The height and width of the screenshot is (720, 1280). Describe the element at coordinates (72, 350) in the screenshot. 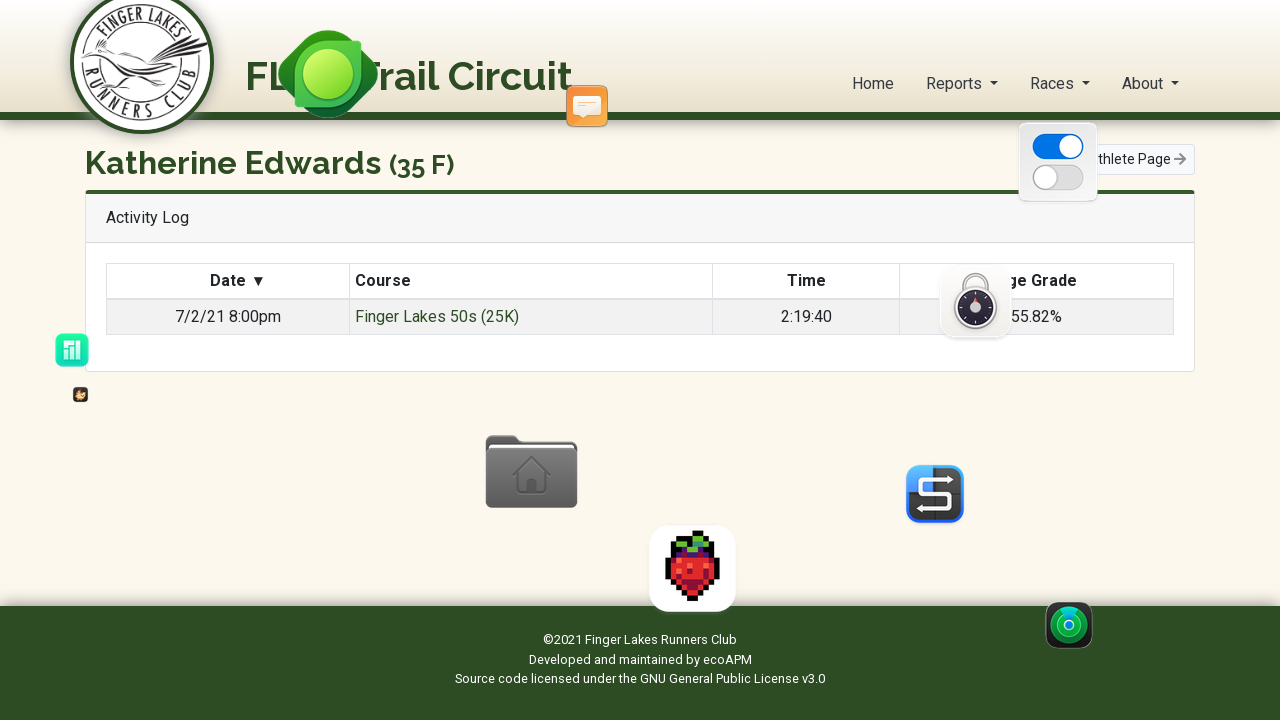

I see `launch manjaro linux application` at that location.